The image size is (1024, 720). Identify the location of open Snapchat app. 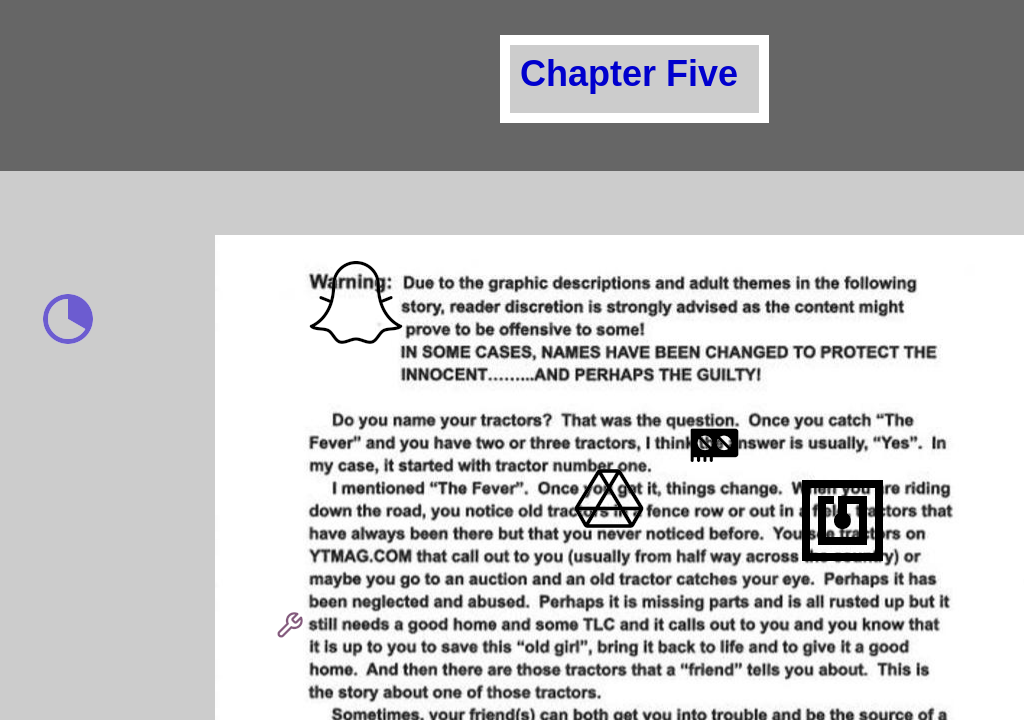
(356, 304).